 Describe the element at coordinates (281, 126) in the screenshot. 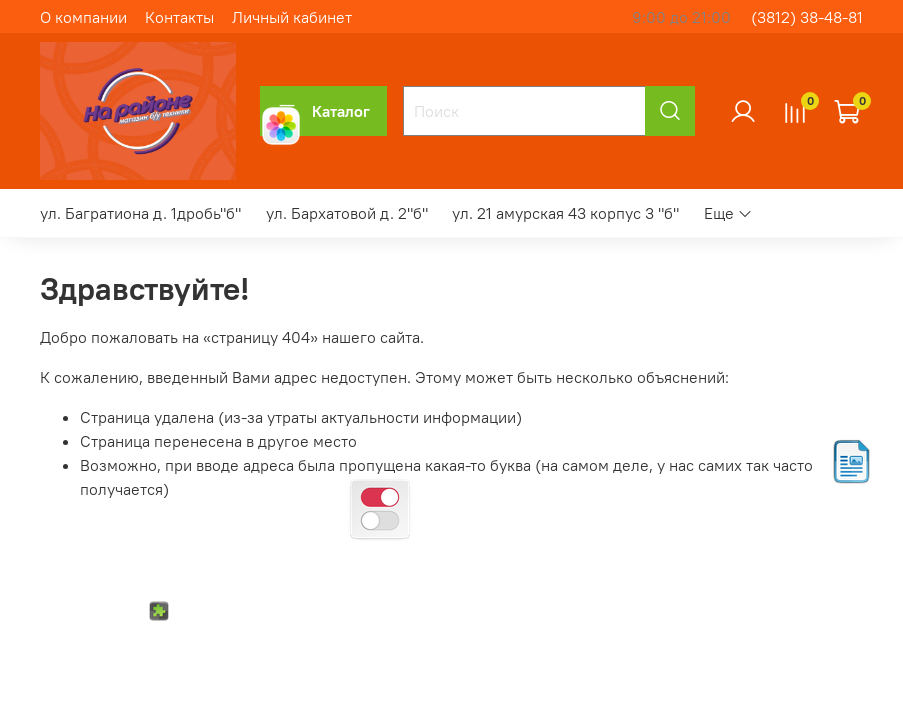

I see `open the Photos app` at that location.